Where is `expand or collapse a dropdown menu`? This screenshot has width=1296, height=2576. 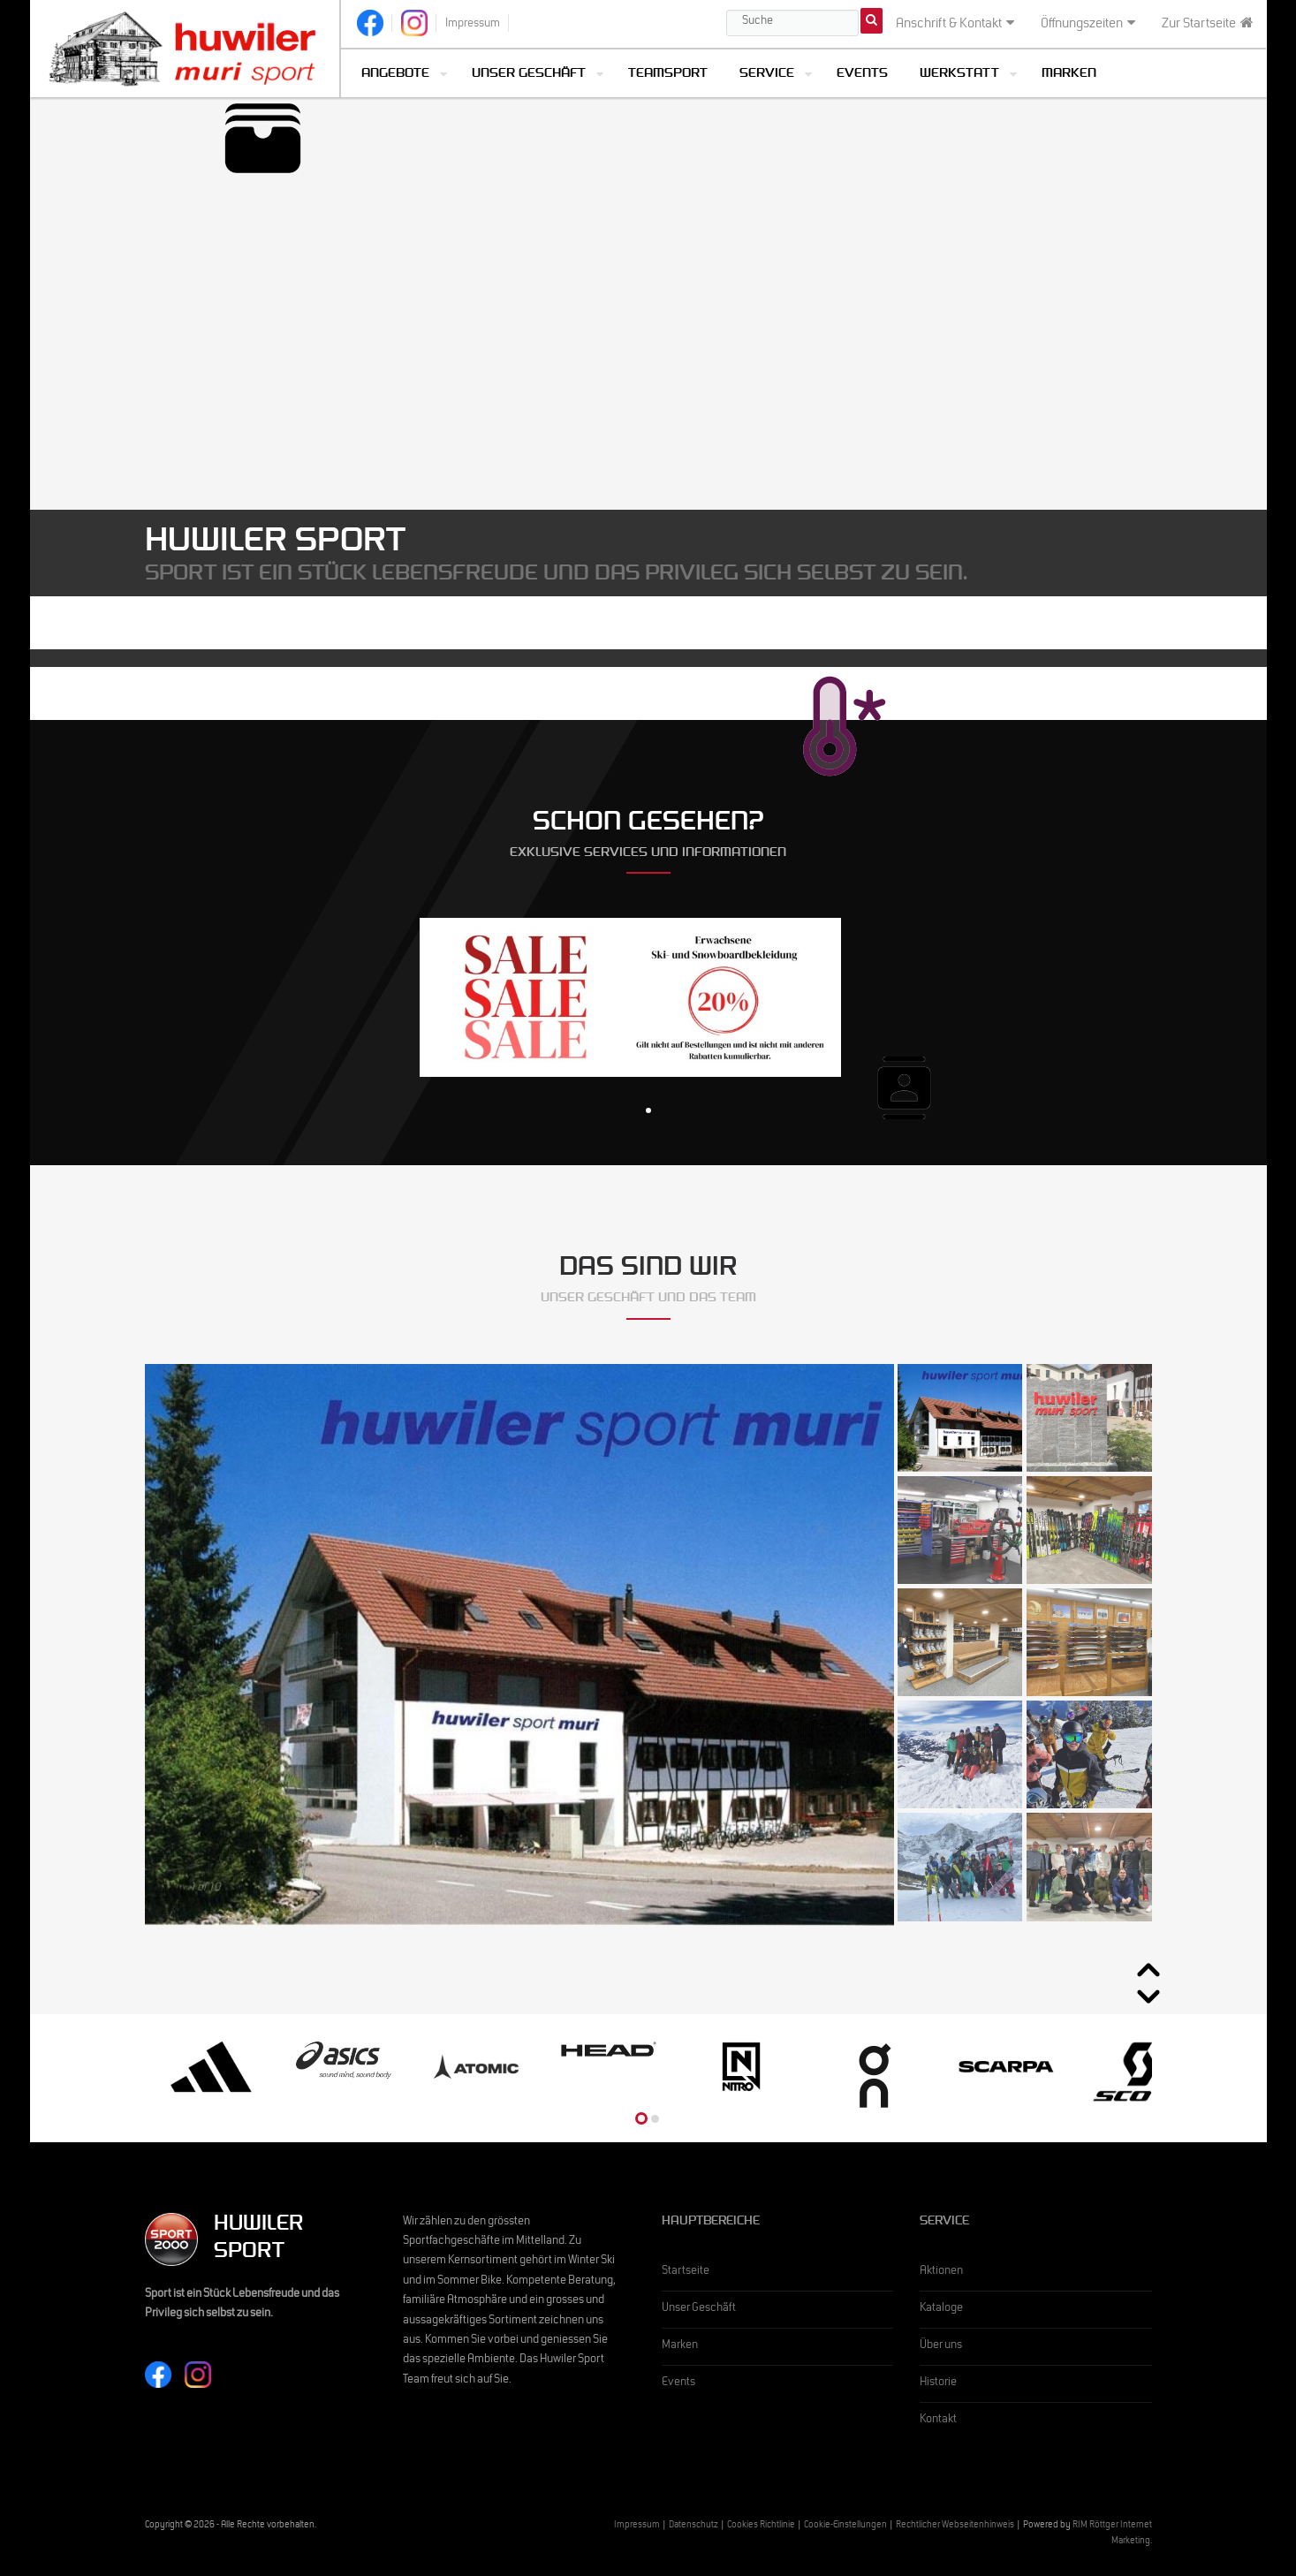 expand or collapse a dropdown menu is located at coordinates (1148, 1983).